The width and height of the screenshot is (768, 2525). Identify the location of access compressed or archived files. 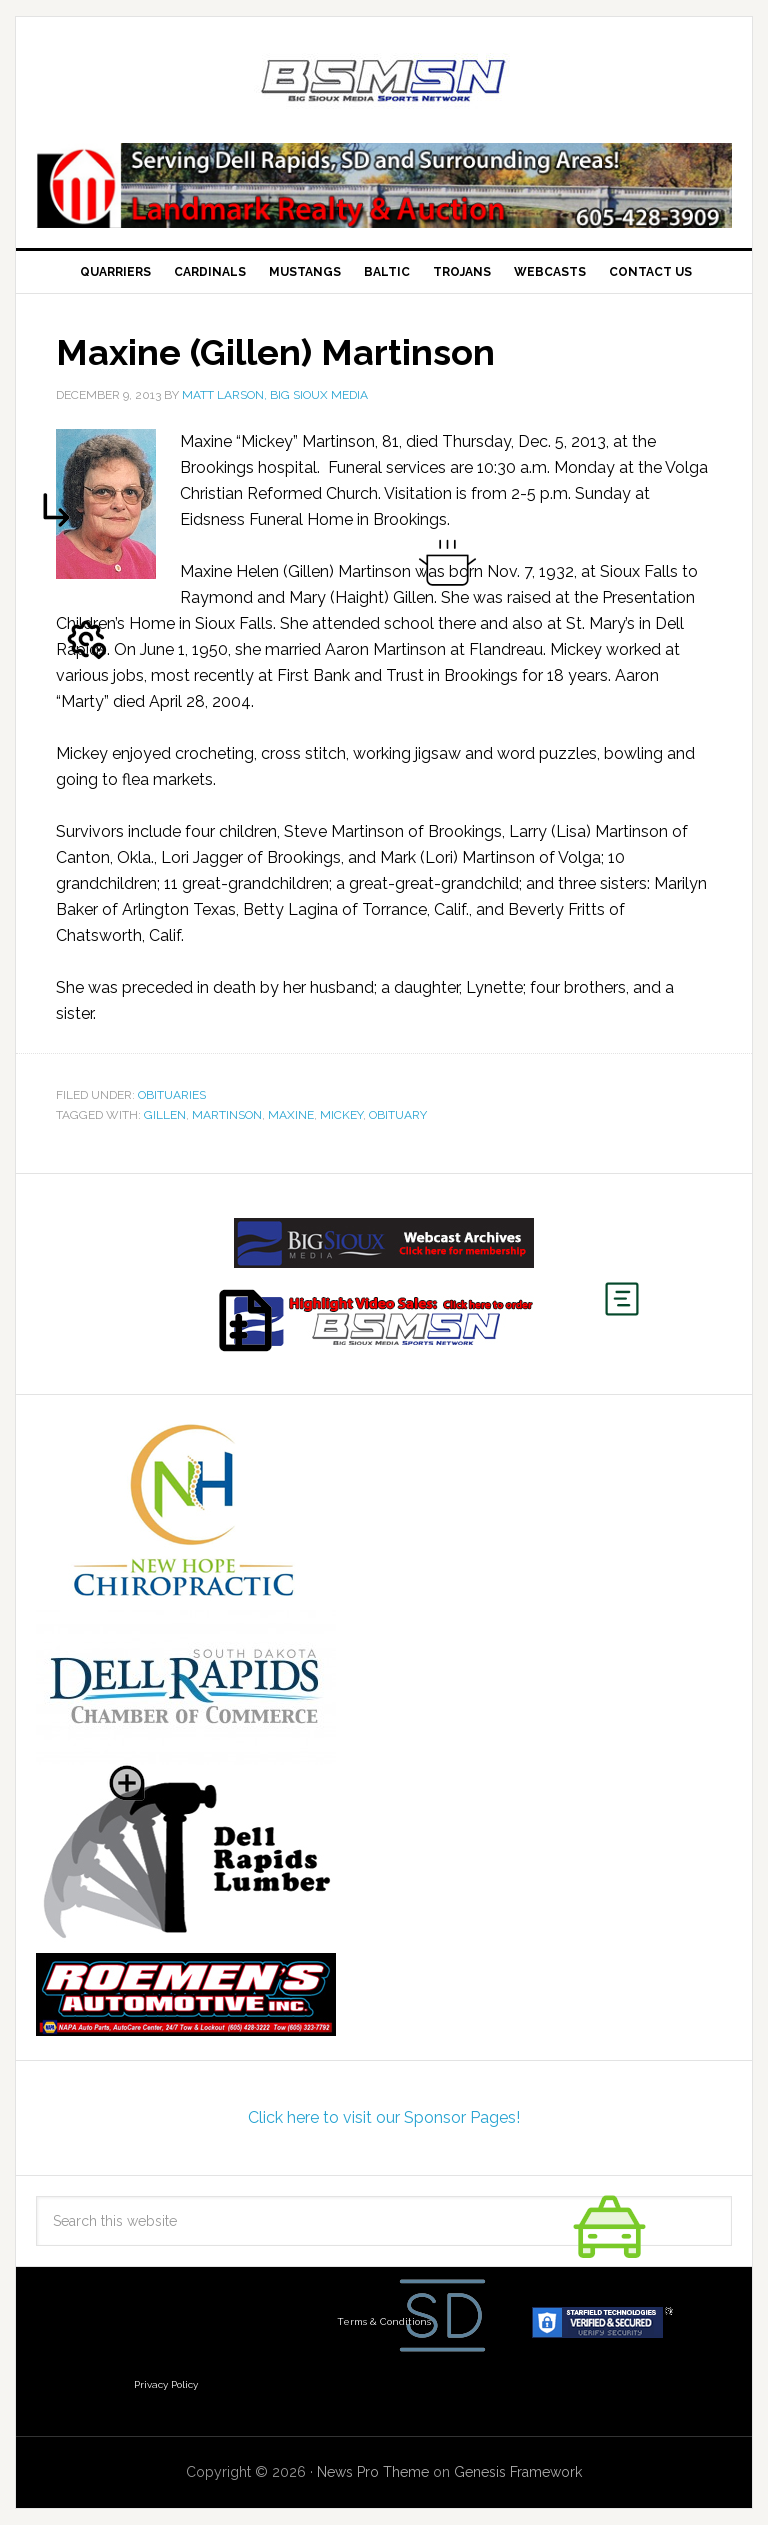
(245, 1320).